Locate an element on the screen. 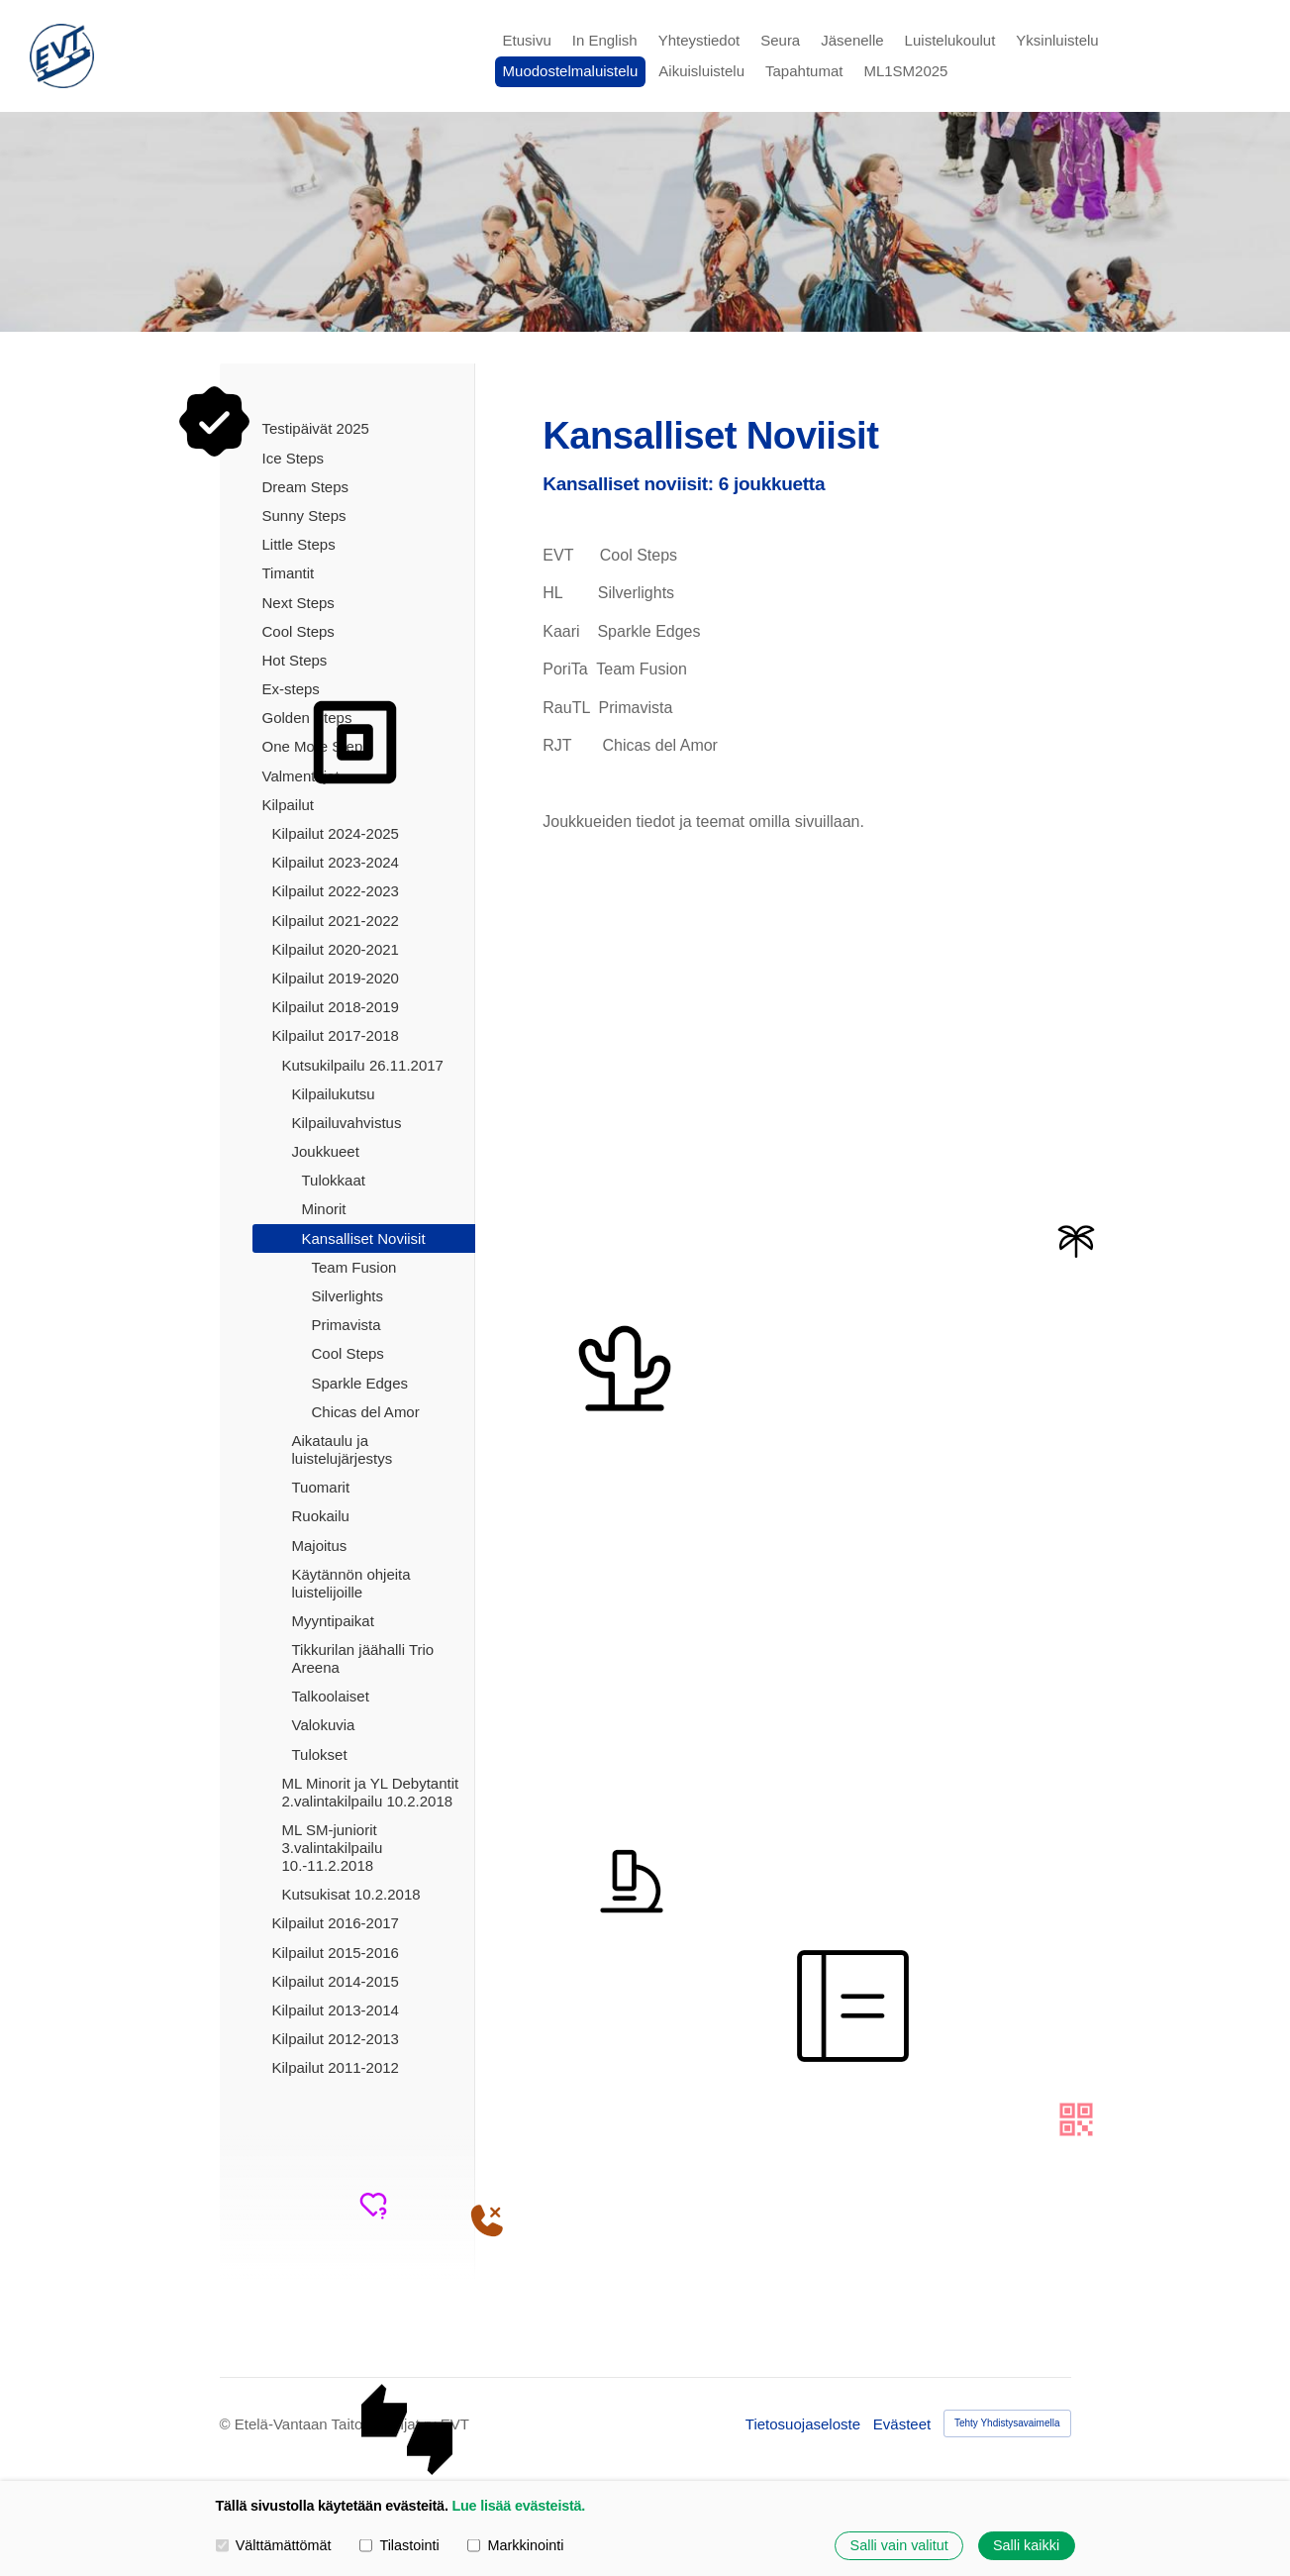  open notebook or notes app is located at coordinates (852, 2006).